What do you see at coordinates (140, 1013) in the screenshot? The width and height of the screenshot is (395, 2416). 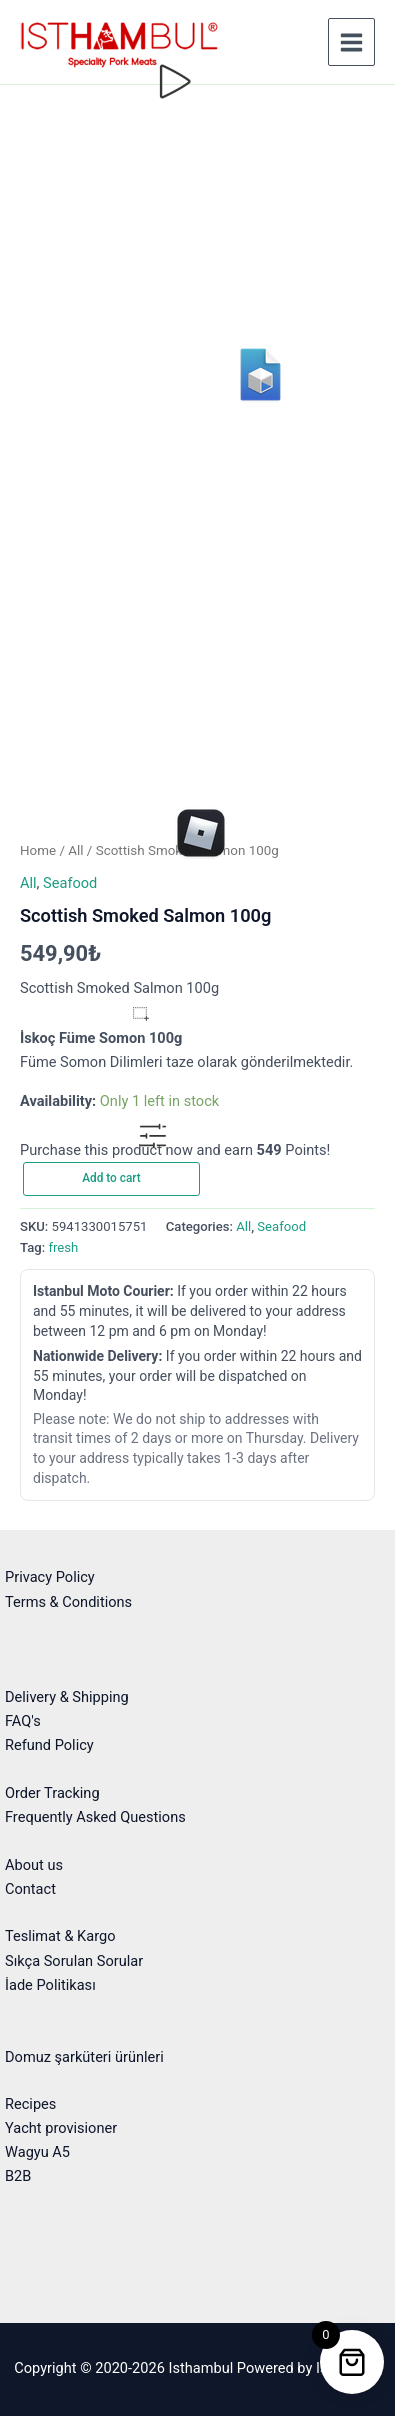 I see `take a screenshot of a selected area` at bounding box center [140, 1013].